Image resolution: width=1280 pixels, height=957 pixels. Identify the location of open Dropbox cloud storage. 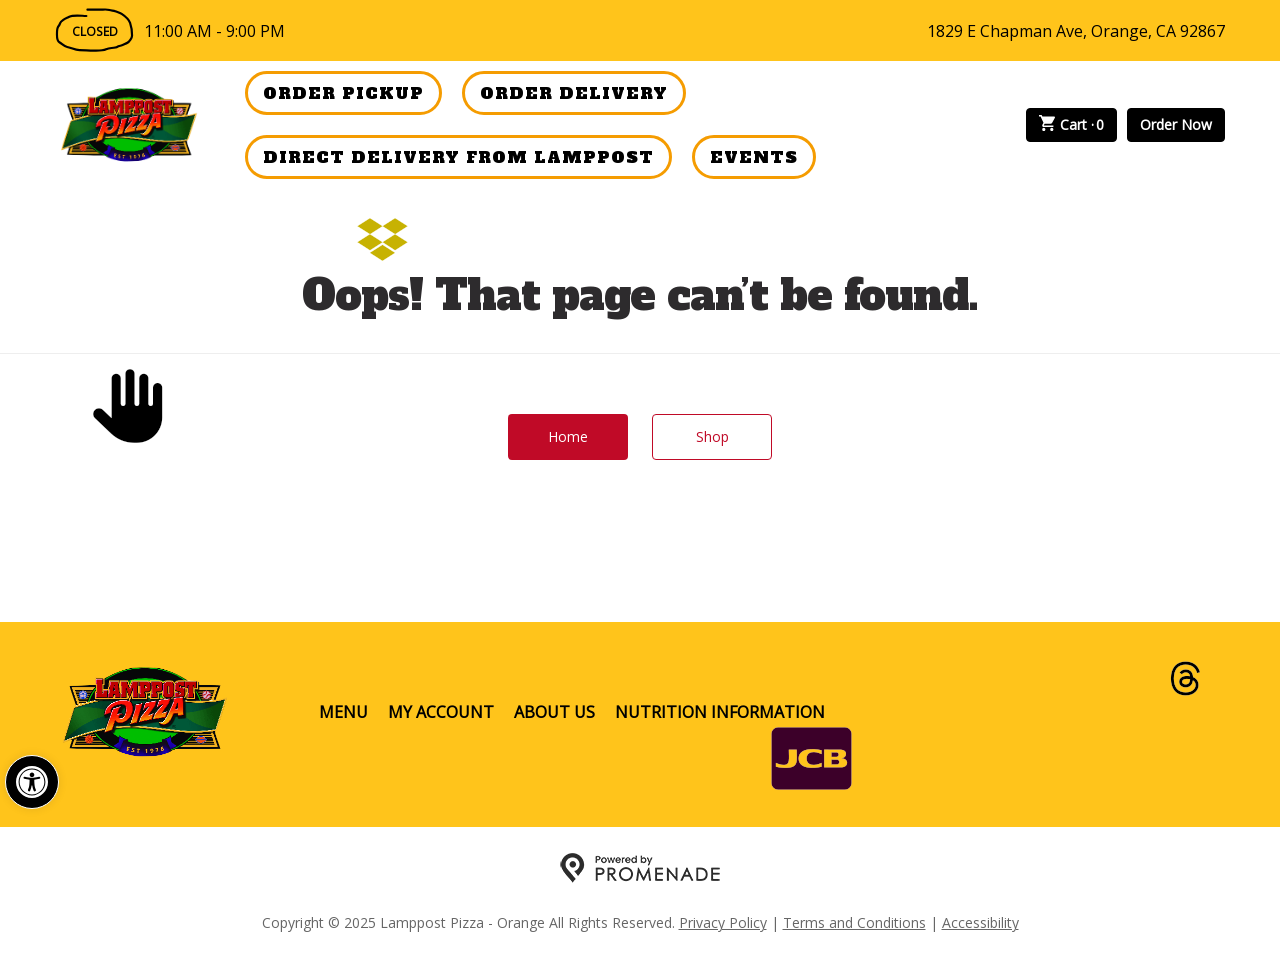
(382, 239).